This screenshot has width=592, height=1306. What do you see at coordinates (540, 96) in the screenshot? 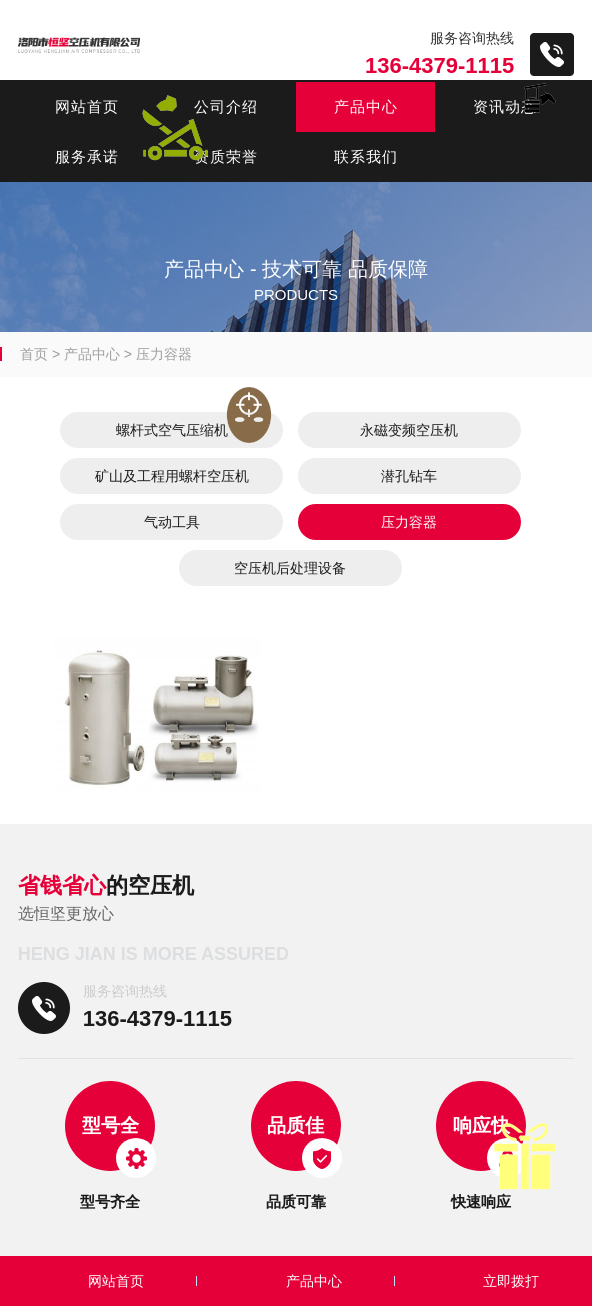
I see `access the stable or horse shelter` at bounding box center [540, 96].